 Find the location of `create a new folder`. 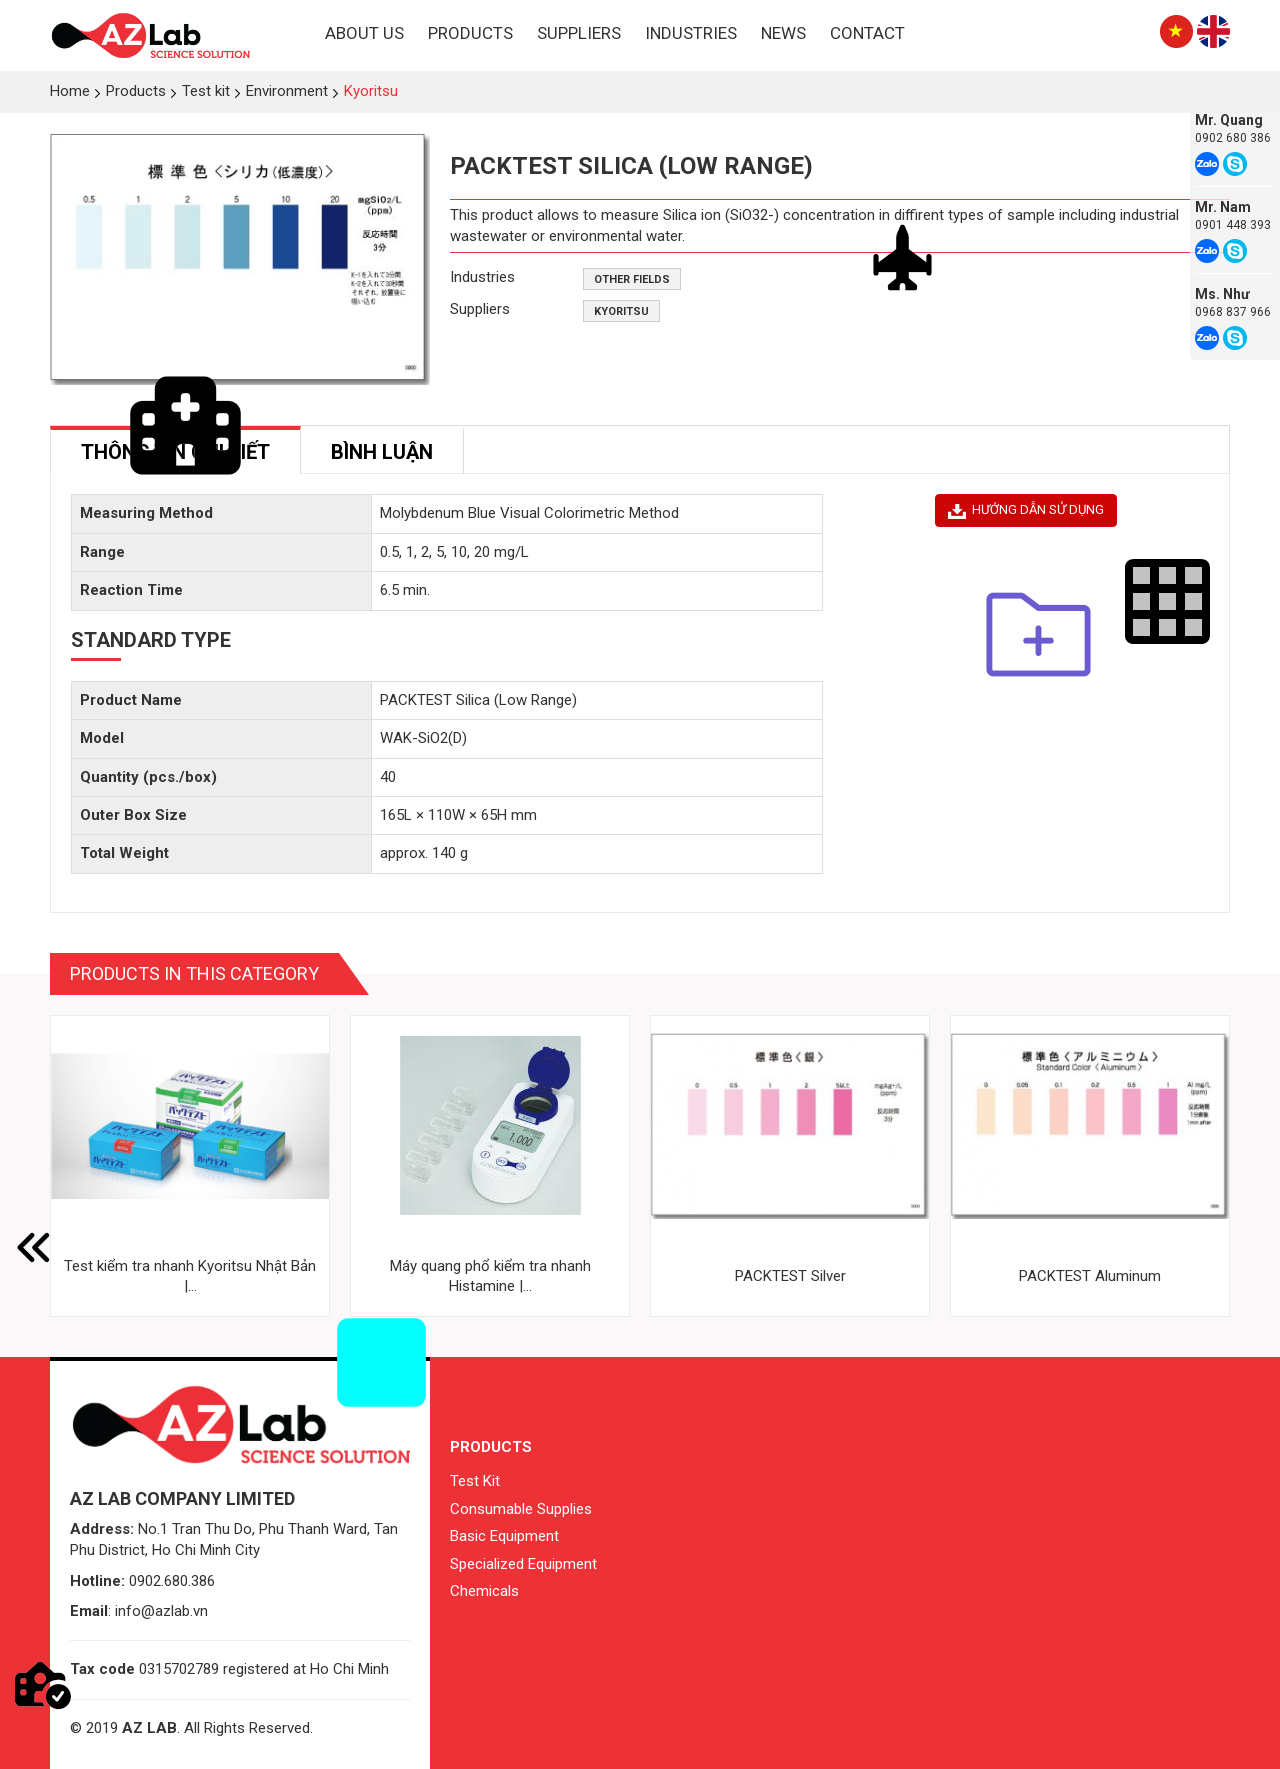

create a new folder is located at coordinates (1038, 632).